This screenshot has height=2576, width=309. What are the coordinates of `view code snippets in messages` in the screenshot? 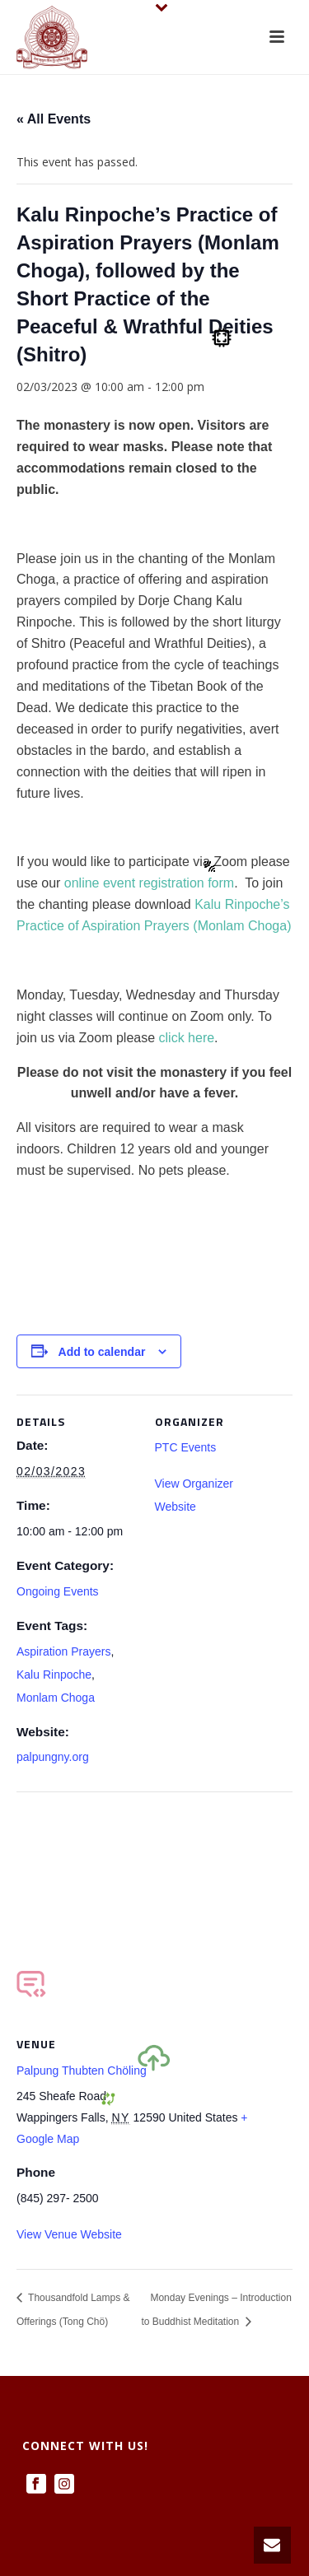 It's located at (30, 1983).